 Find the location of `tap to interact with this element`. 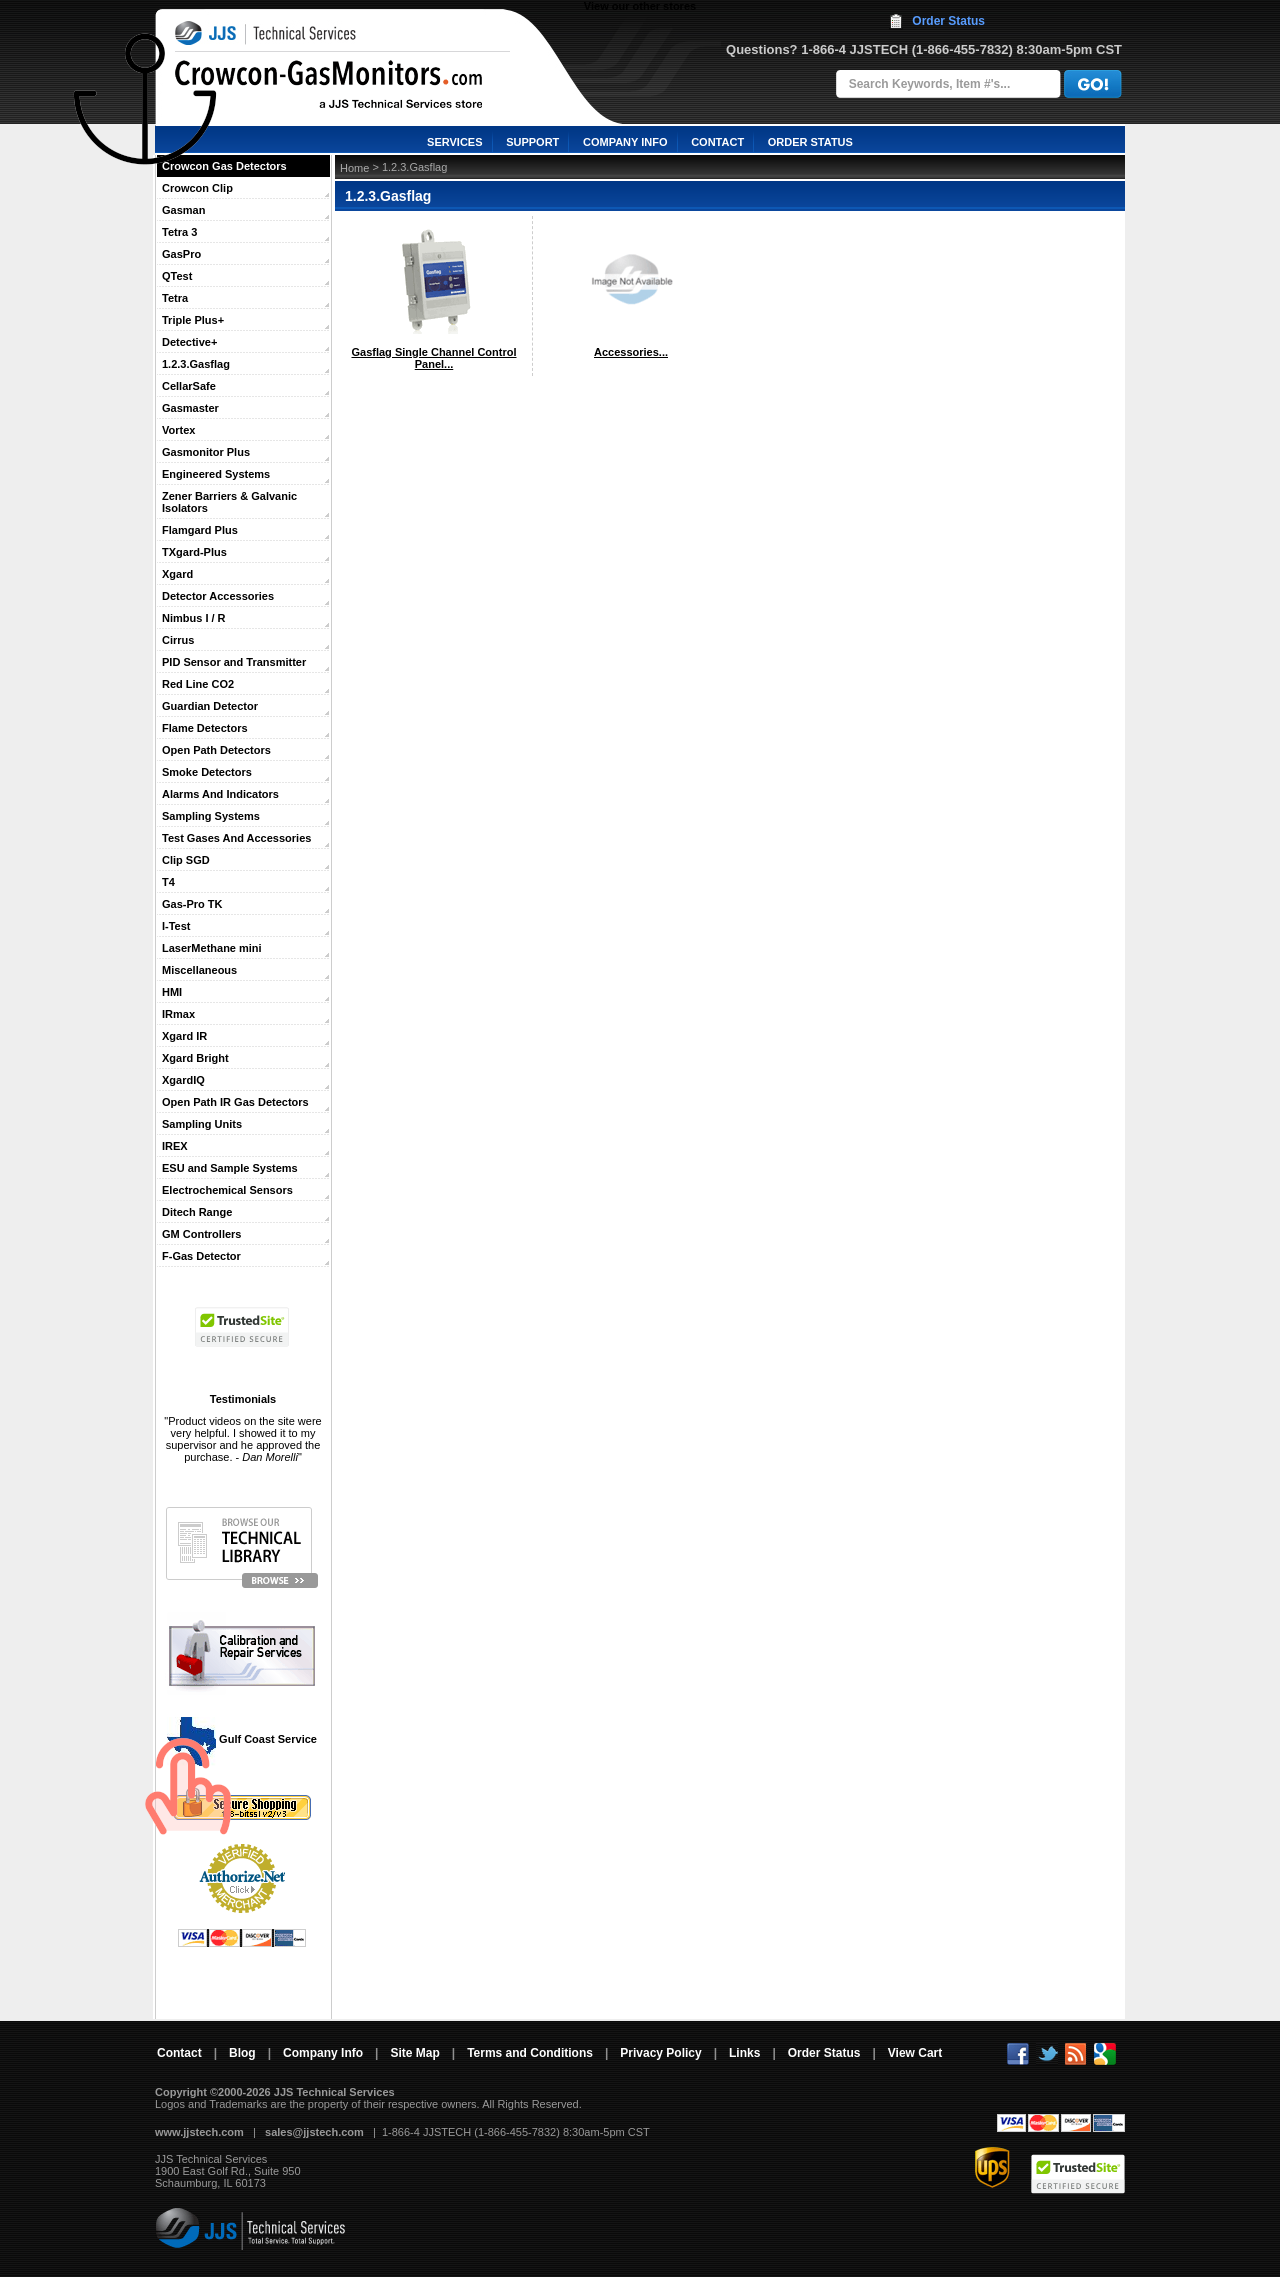

tap to interact with this element is located at coordinates (188, 1788).